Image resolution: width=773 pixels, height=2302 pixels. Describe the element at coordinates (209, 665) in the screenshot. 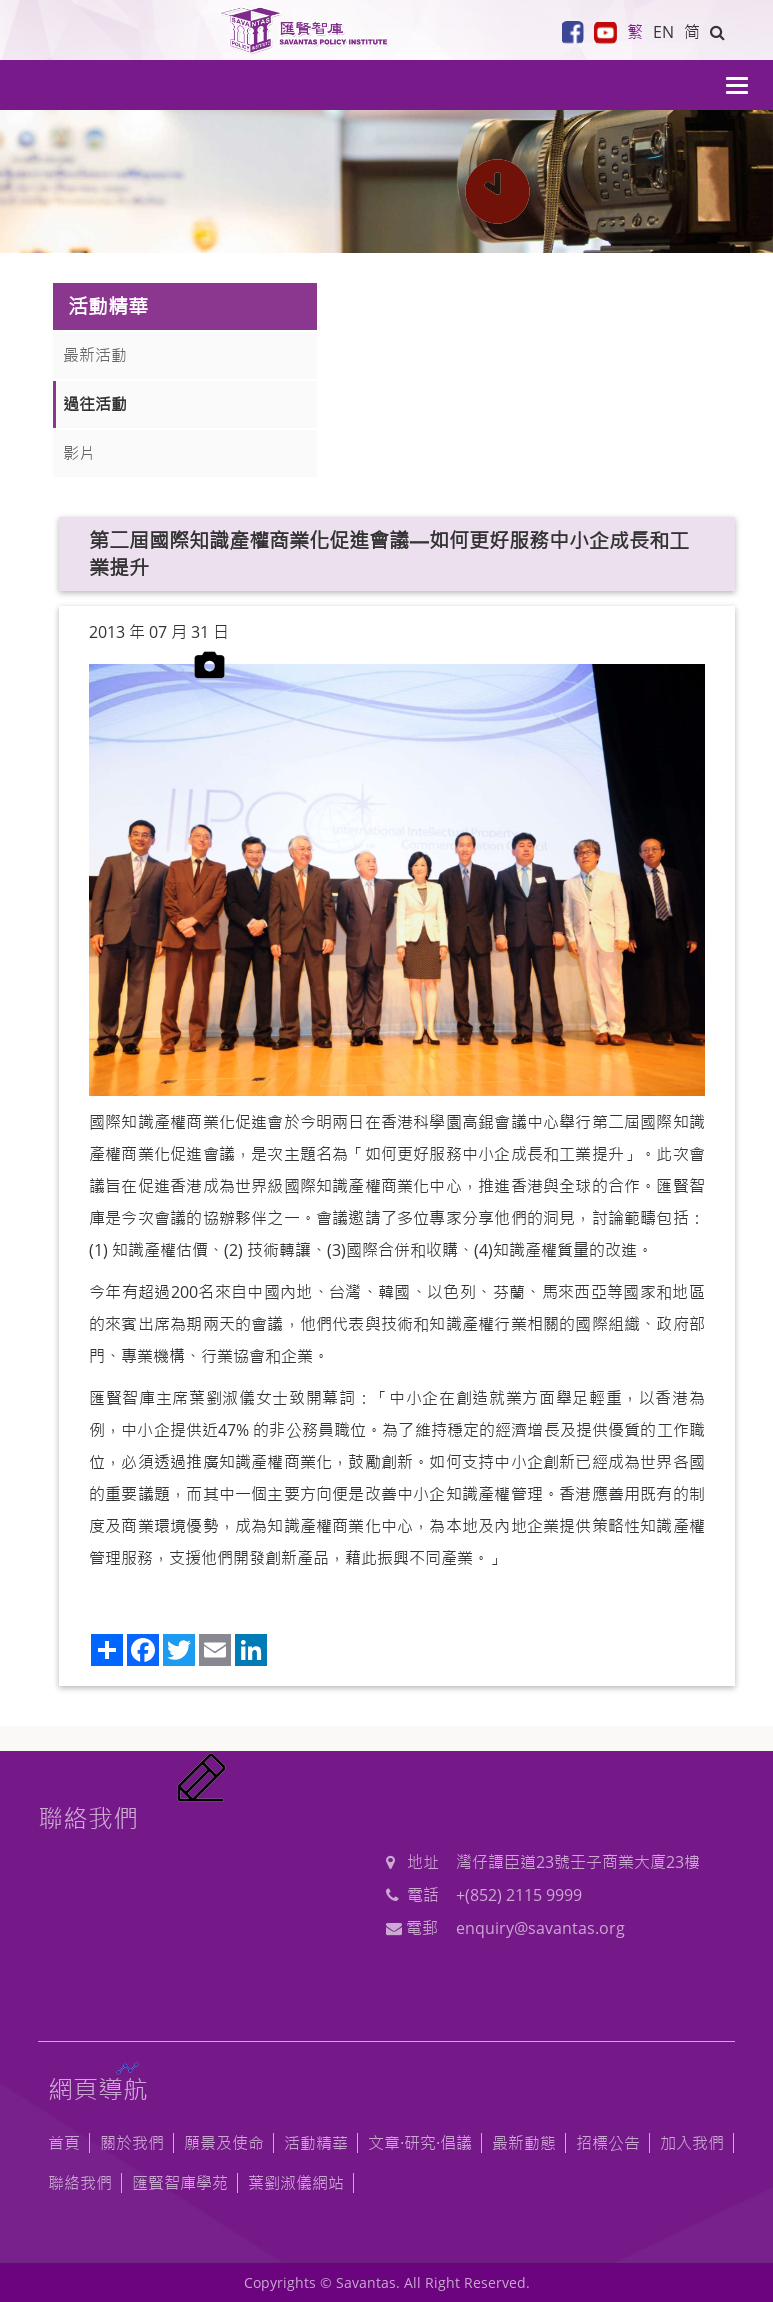

I see `take a photo` at that location.